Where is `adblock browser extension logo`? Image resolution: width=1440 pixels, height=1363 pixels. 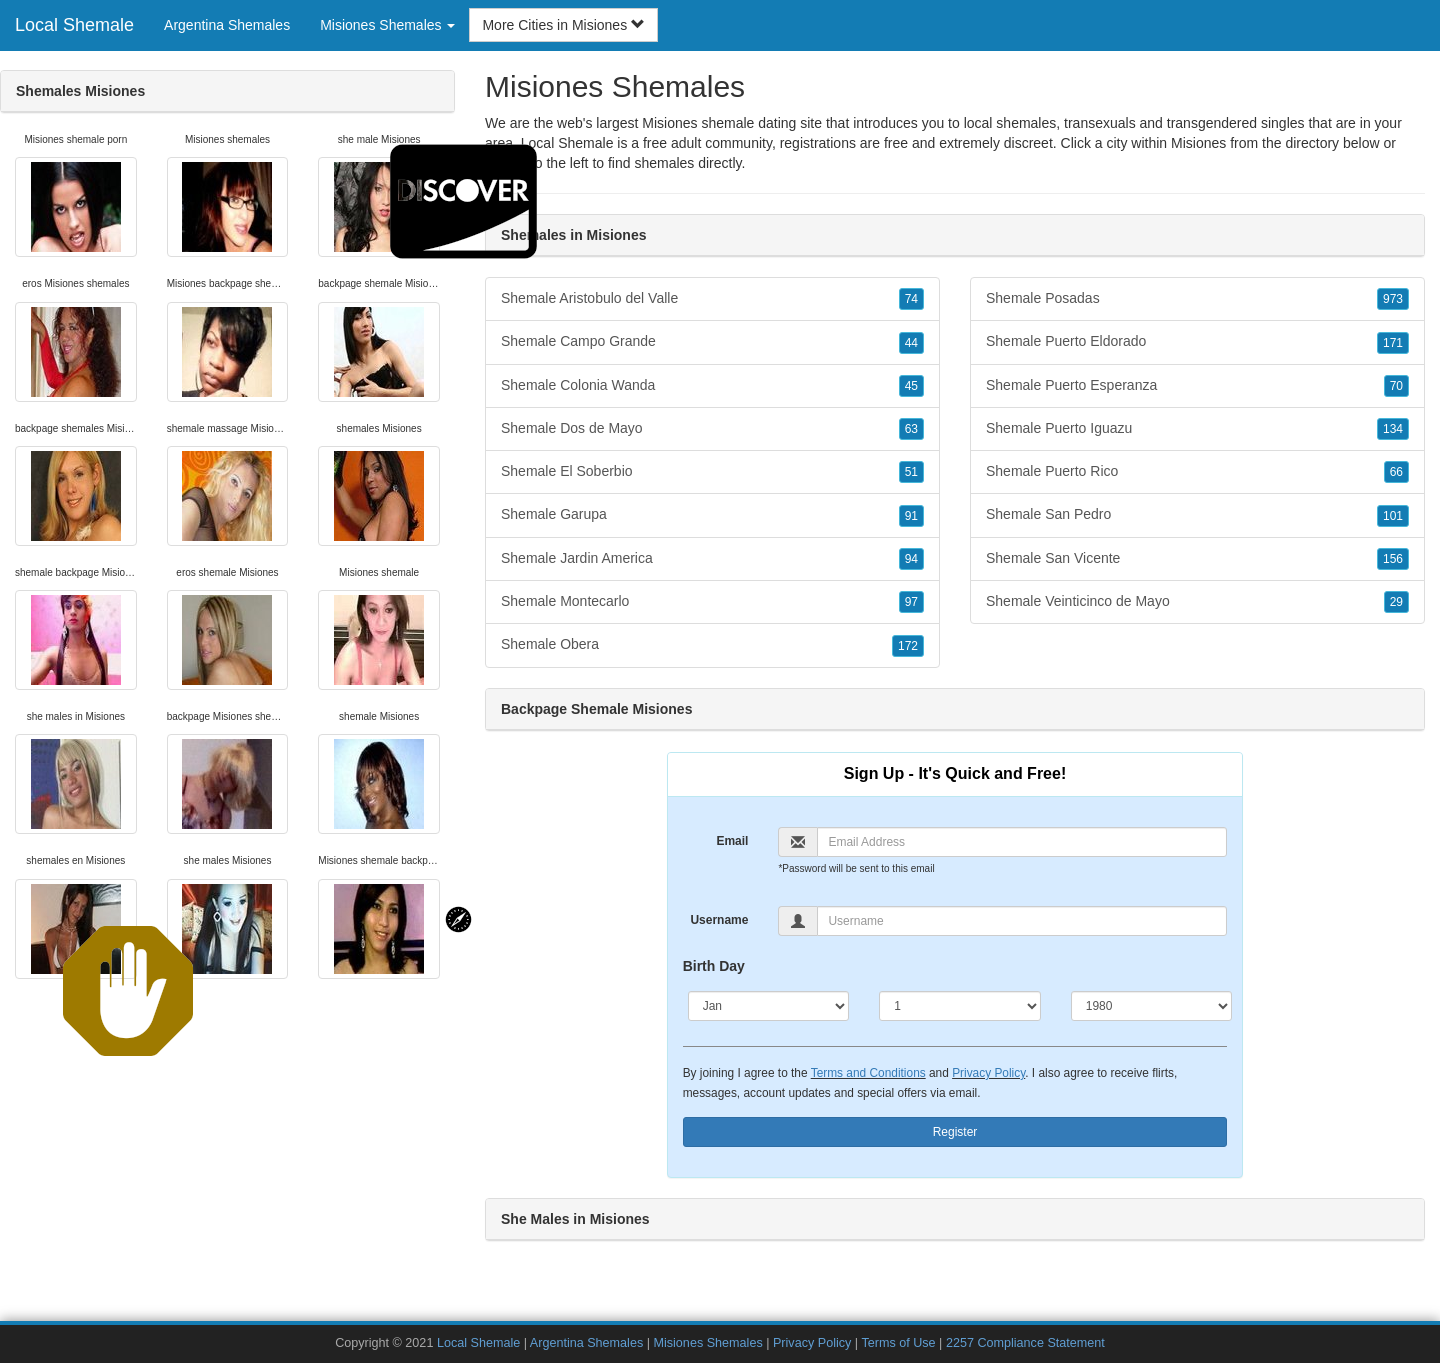
adblock browser extension logo is located at coordinates (128, 991).